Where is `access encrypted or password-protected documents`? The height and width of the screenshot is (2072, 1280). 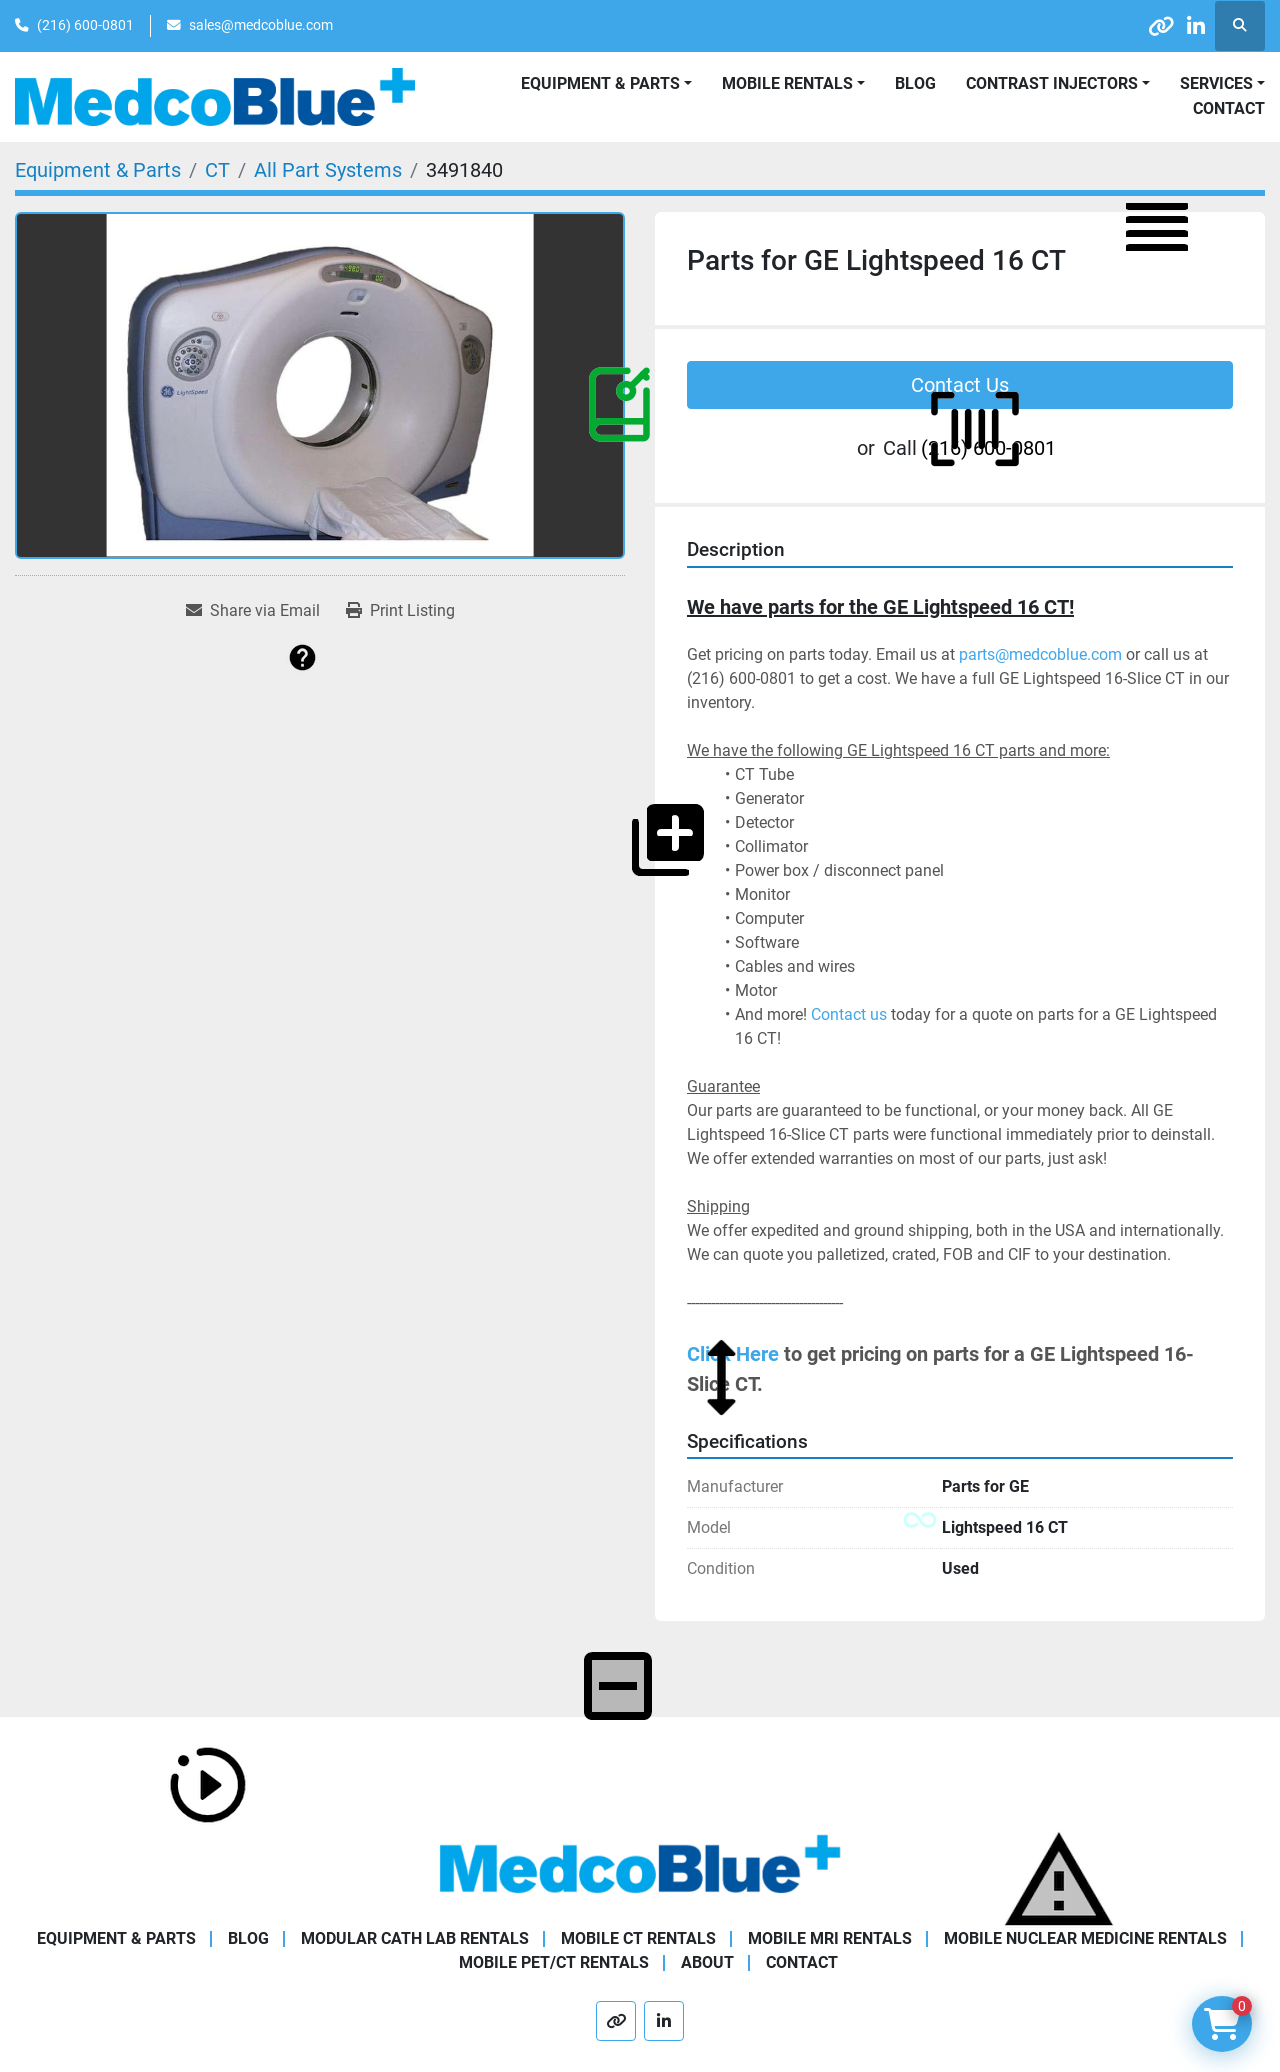
access encrypted or password-protected documents is located at coordinates (619, 404).